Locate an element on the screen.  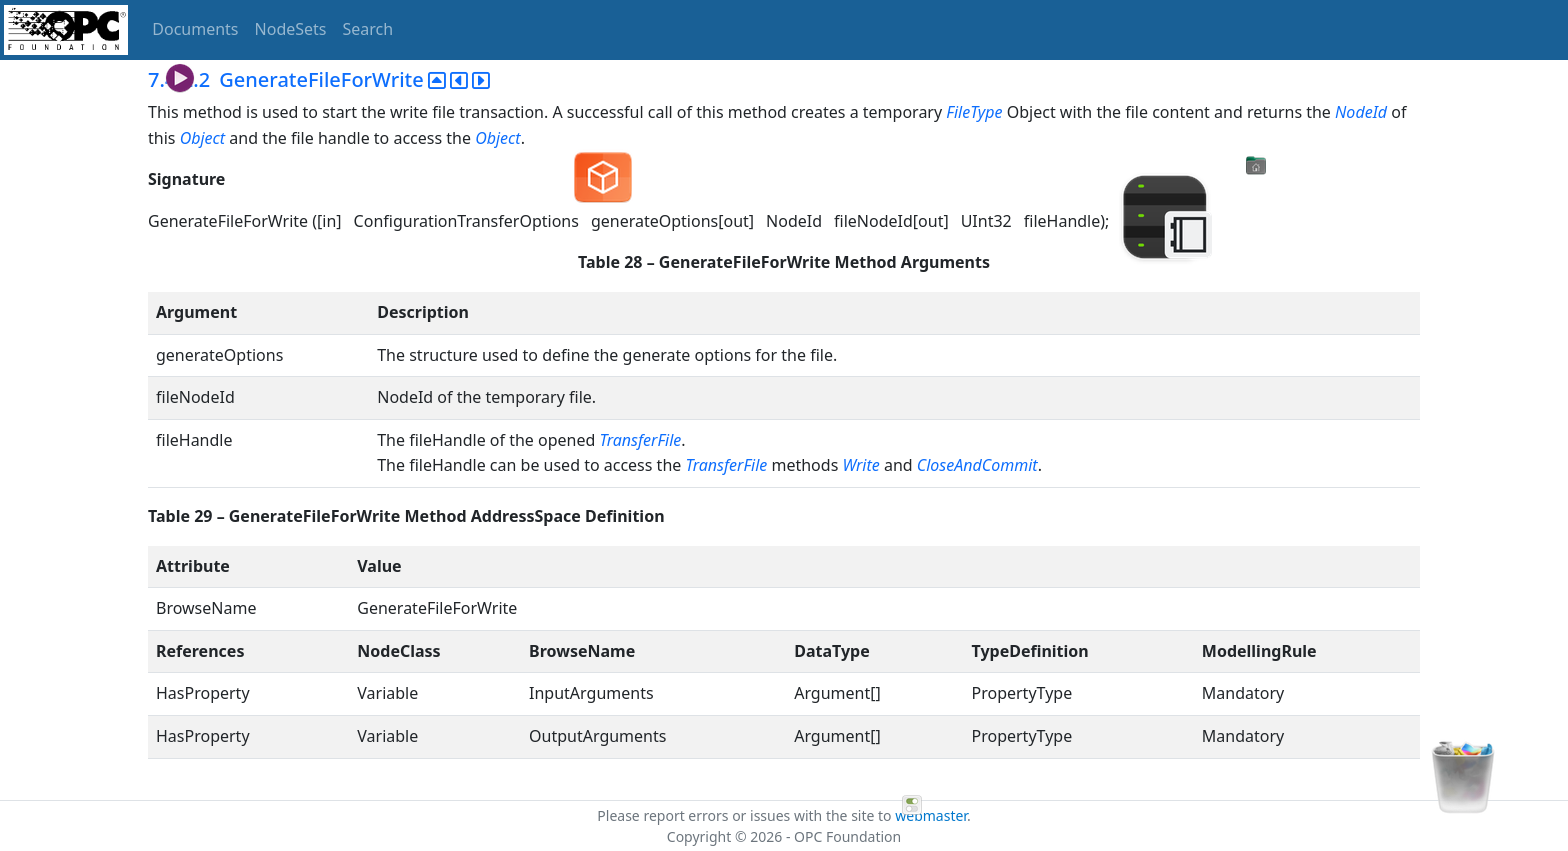
3D model file in STL binary format is located at coordinates (603, 176).